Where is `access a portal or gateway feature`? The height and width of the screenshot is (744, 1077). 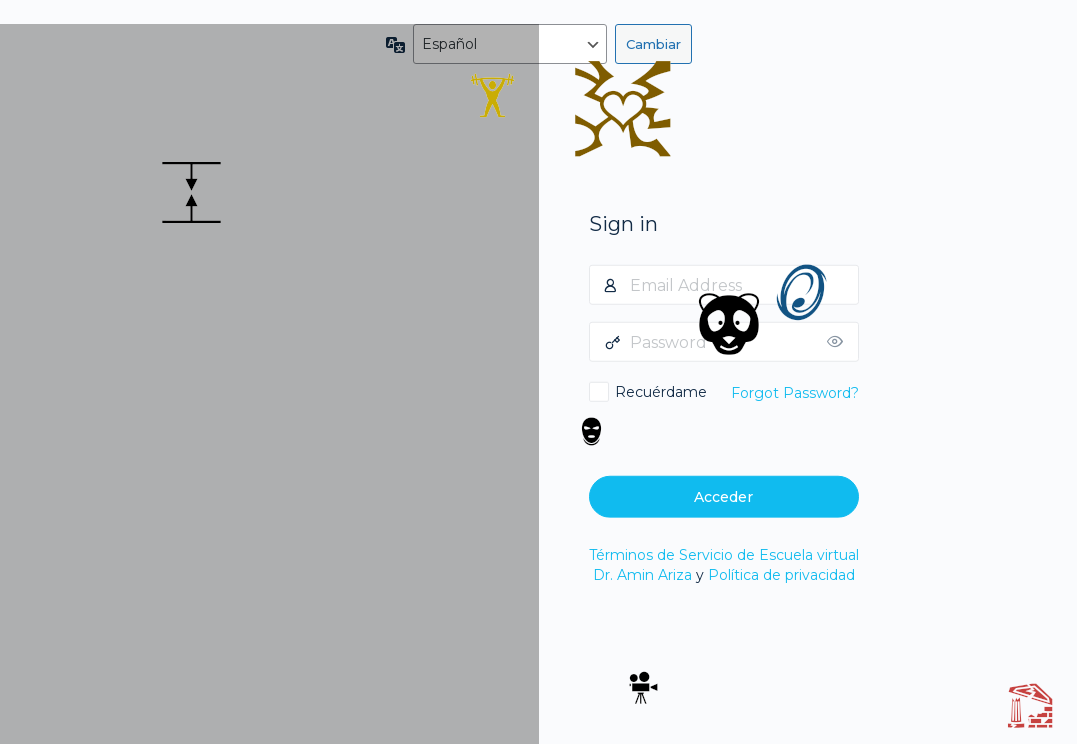
access a portal or gateway feature is located at coordinates (801, 292).